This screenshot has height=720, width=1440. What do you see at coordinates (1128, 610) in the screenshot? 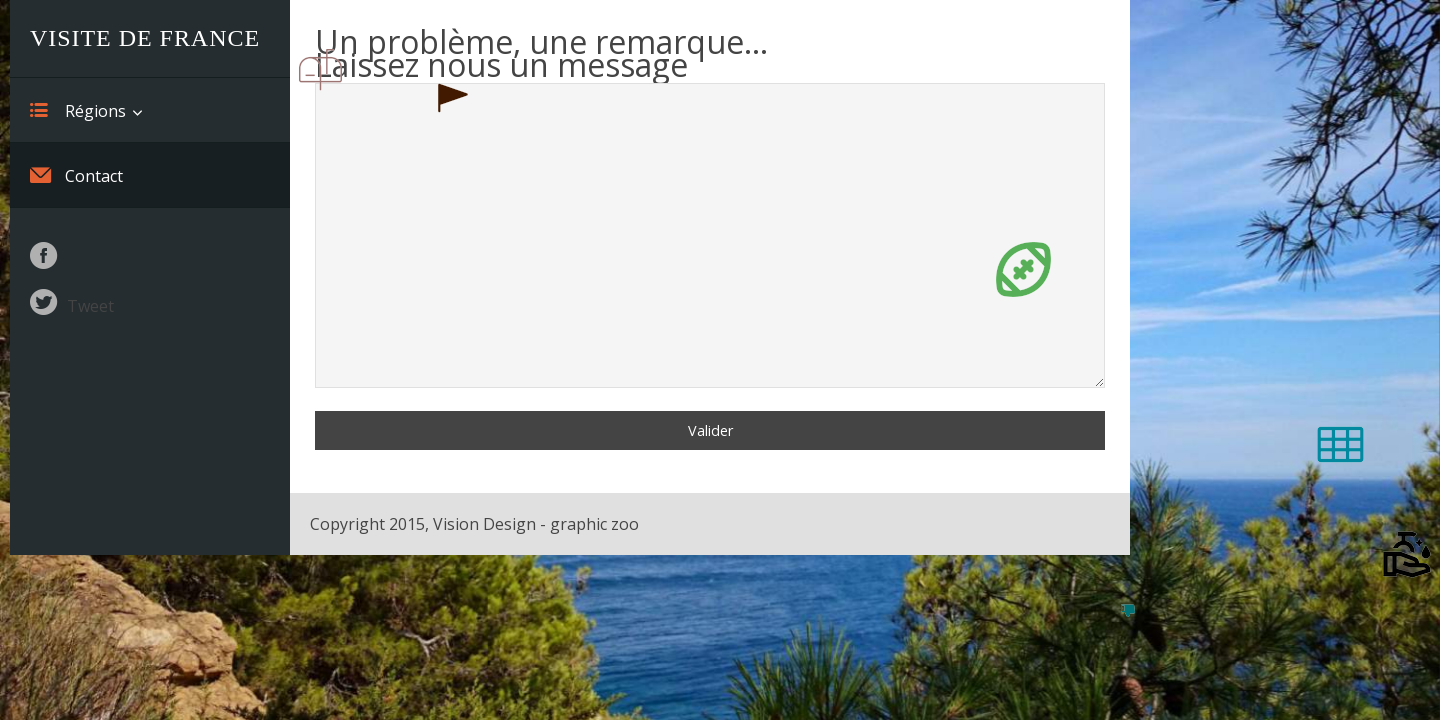
I see `dislike or downvote content` at bounding box center [1128, 610].